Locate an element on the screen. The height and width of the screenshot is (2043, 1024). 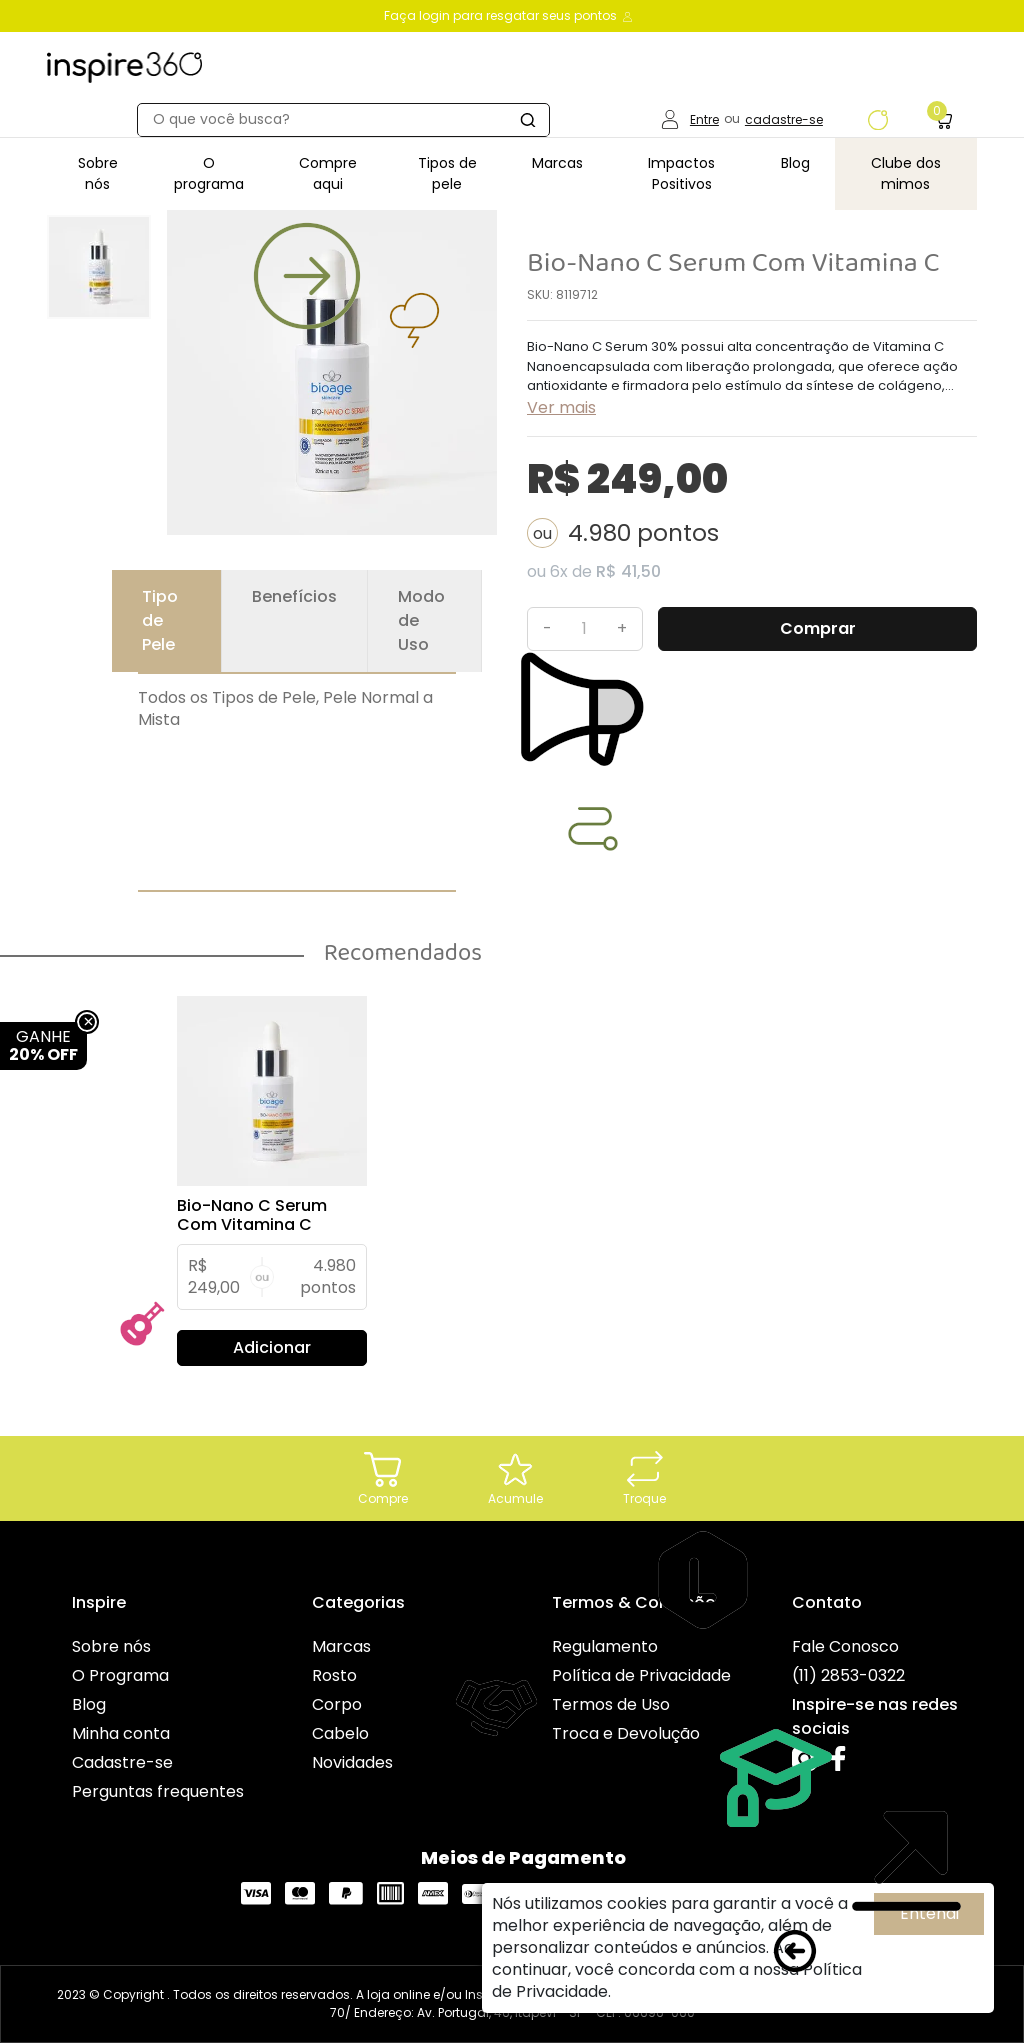
open link in new window is located at coordinates (906, 1856).